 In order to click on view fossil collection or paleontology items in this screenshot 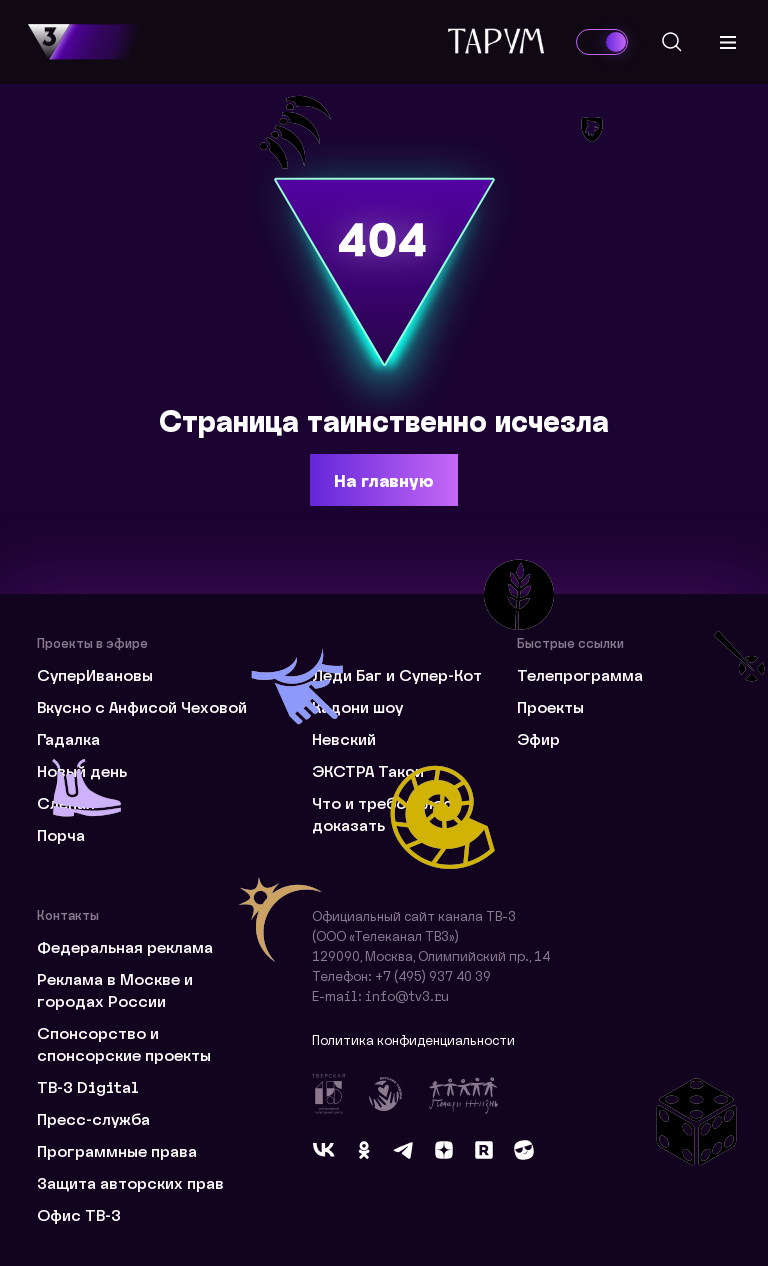, I will do `click(442, 817)`.